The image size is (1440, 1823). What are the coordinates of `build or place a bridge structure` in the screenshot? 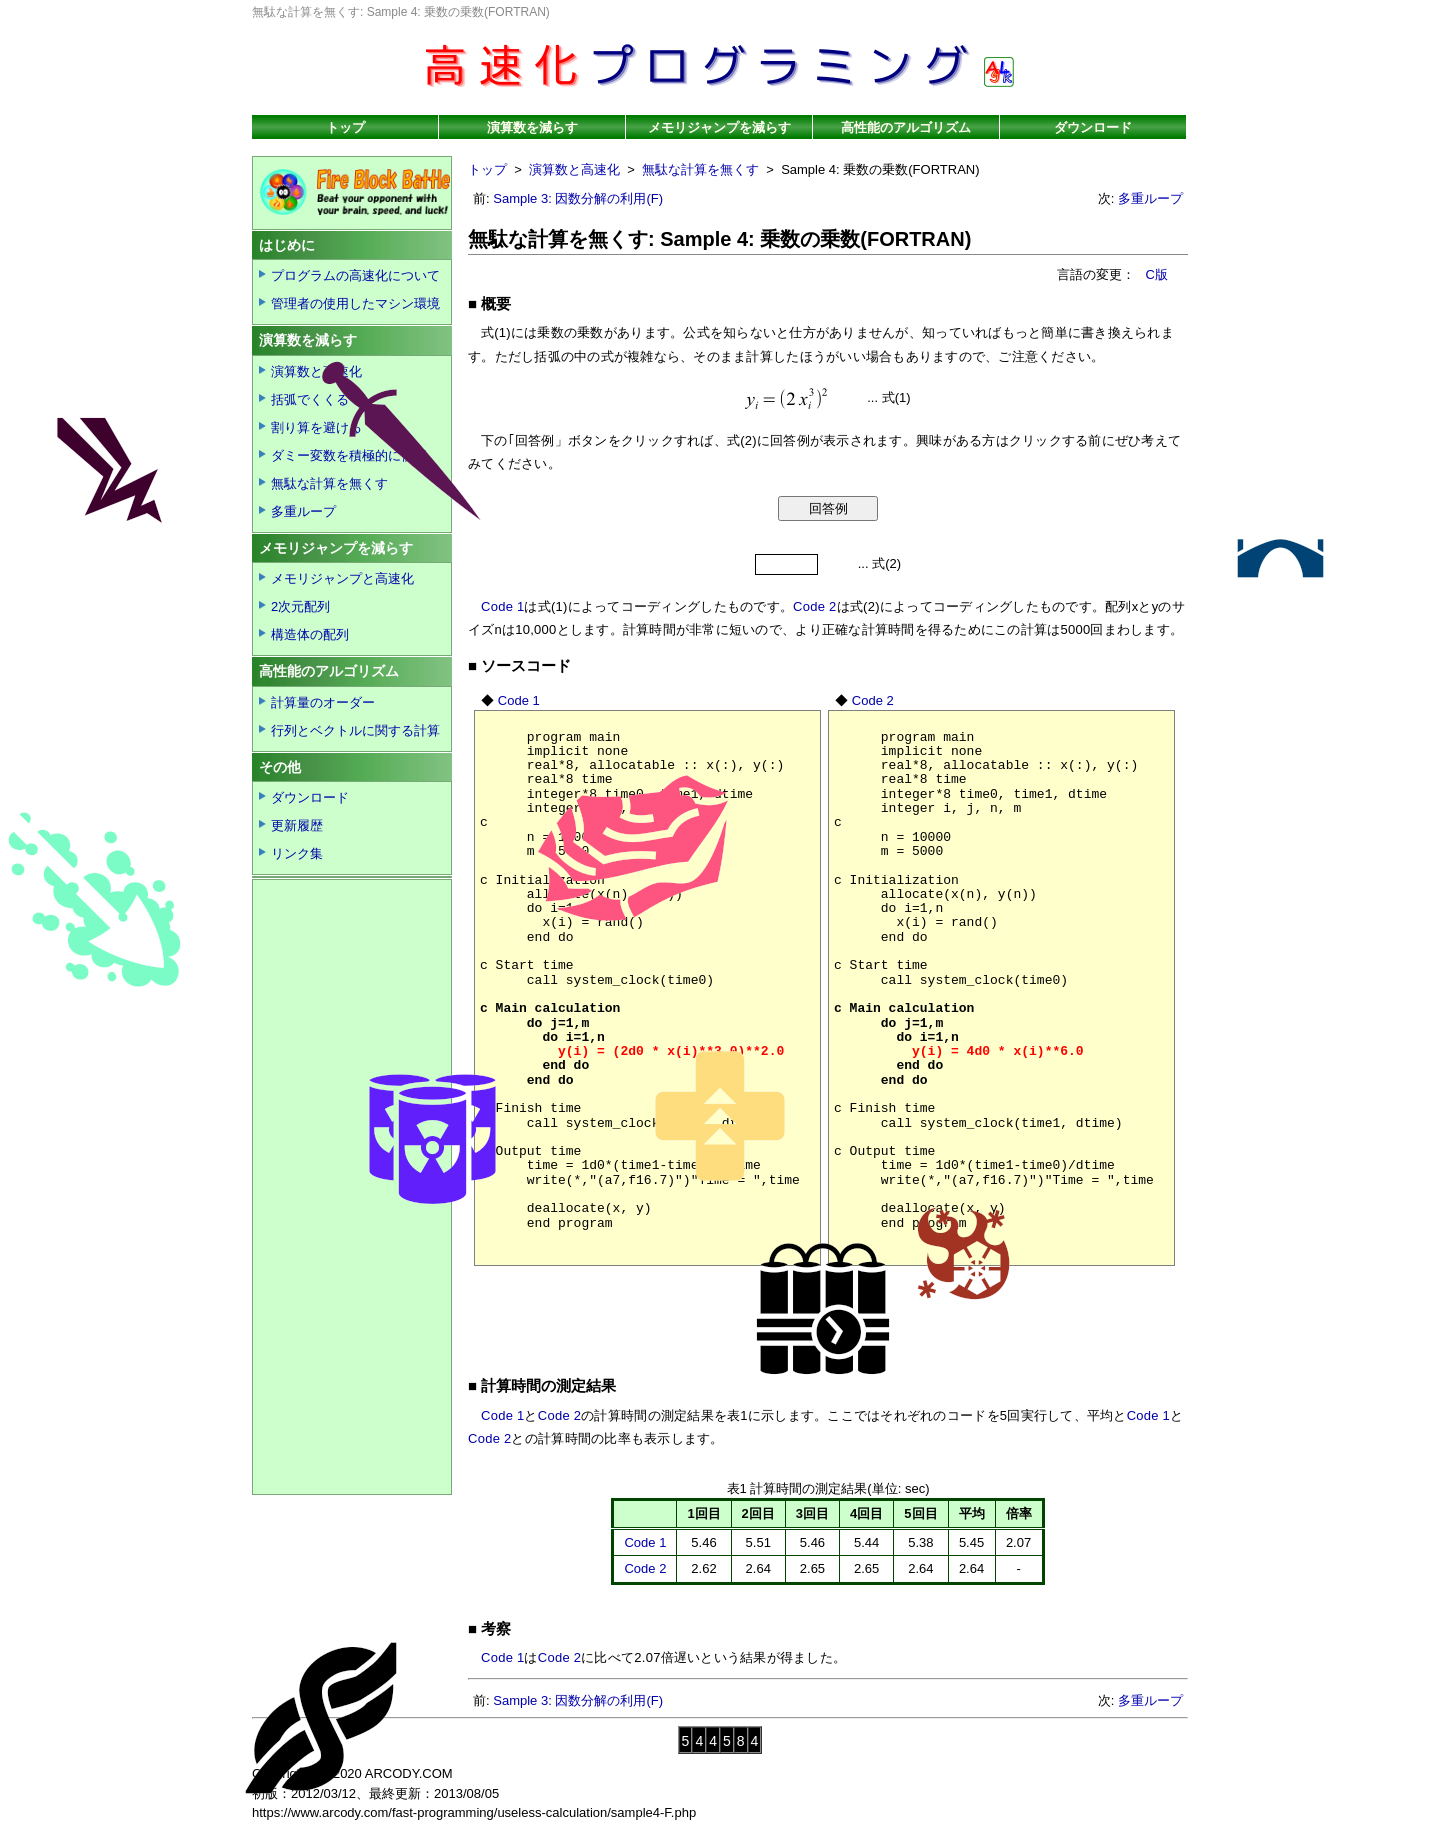 It's located at (1280, 537).